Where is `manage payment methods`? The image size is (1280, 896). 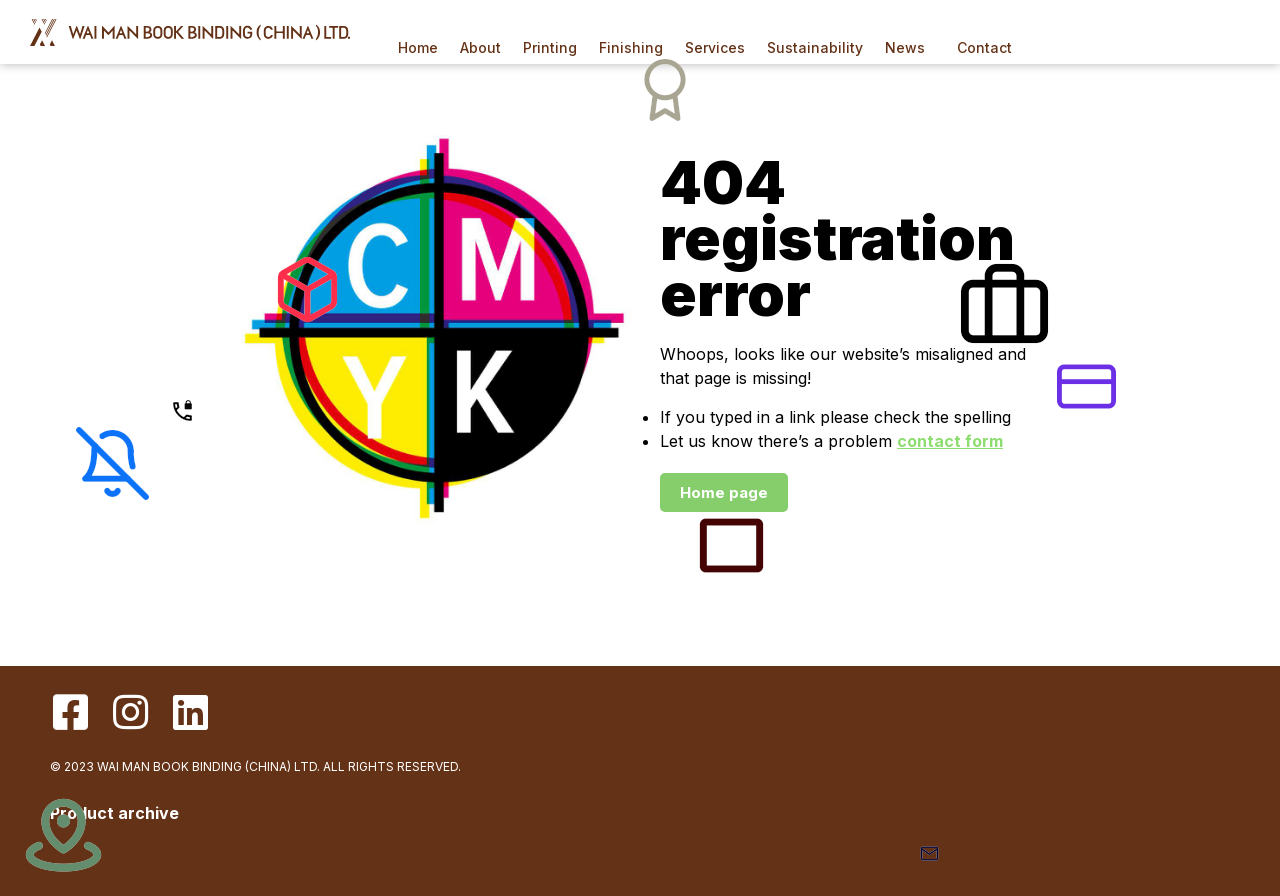 manage payment methods is located at coordinates (1086, 386).